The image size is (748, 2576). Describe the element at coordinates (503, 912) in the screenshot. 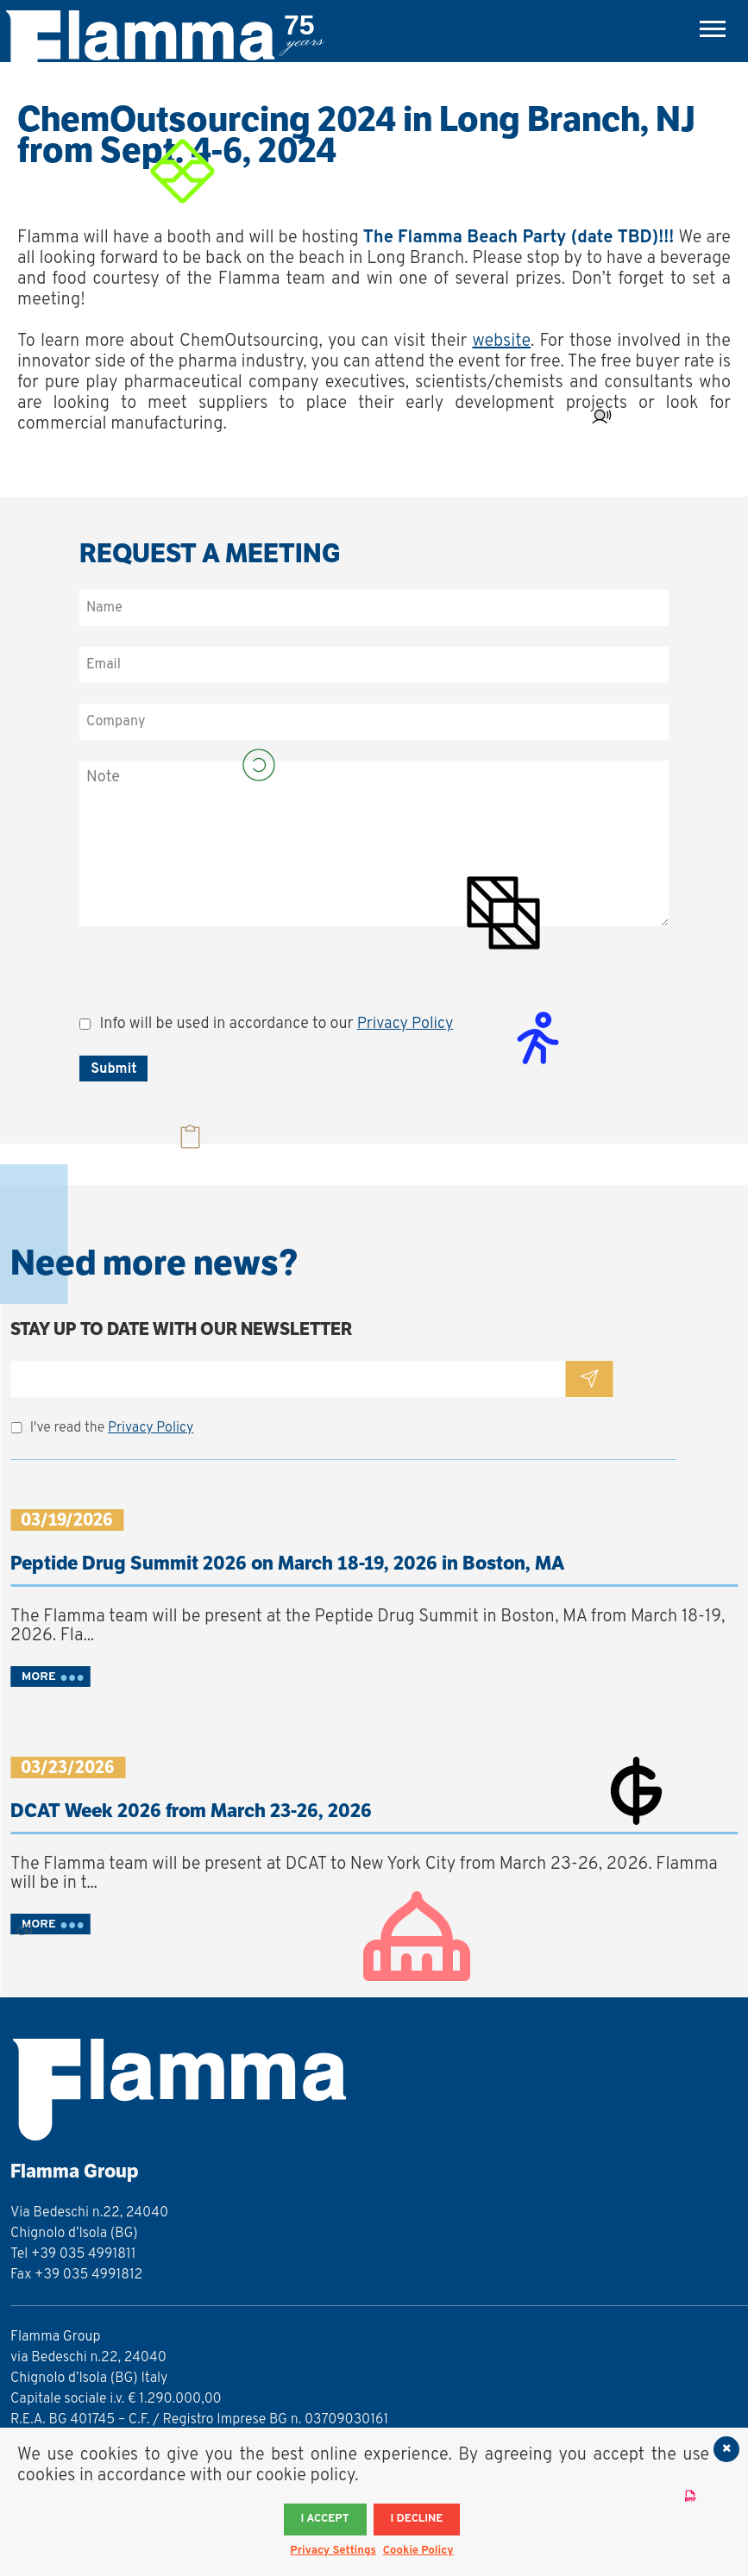

I see `exclude or subtract overlapping shapes in a design tool` at that location.